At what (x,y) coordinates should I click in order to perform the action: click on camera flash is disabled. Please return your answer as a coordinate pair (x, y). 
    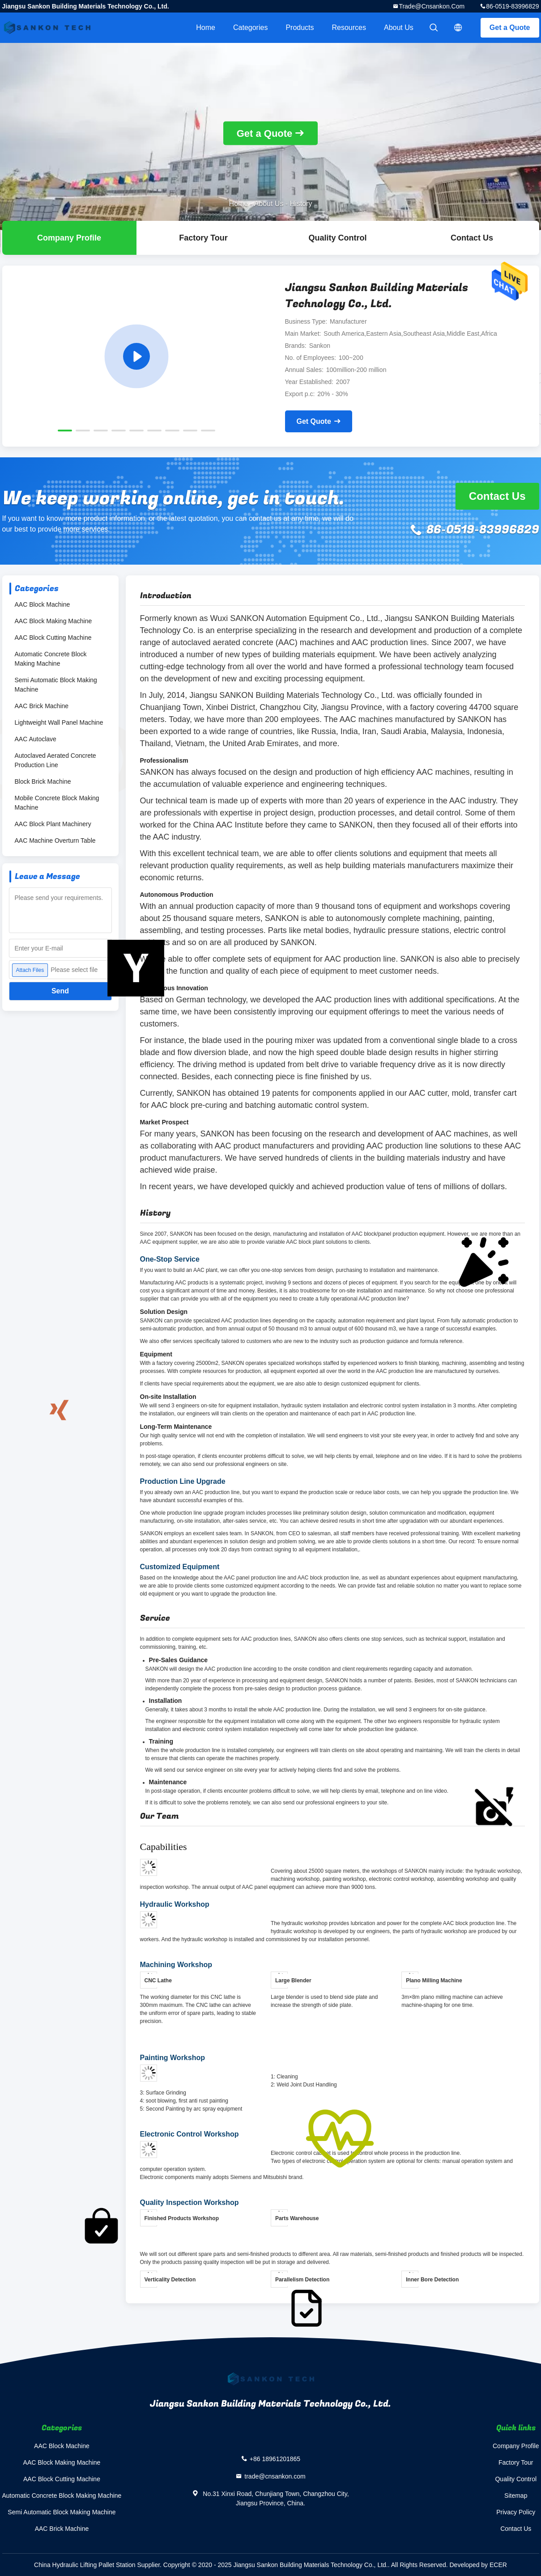
    Looking at the image, I should click on (495, 1806).